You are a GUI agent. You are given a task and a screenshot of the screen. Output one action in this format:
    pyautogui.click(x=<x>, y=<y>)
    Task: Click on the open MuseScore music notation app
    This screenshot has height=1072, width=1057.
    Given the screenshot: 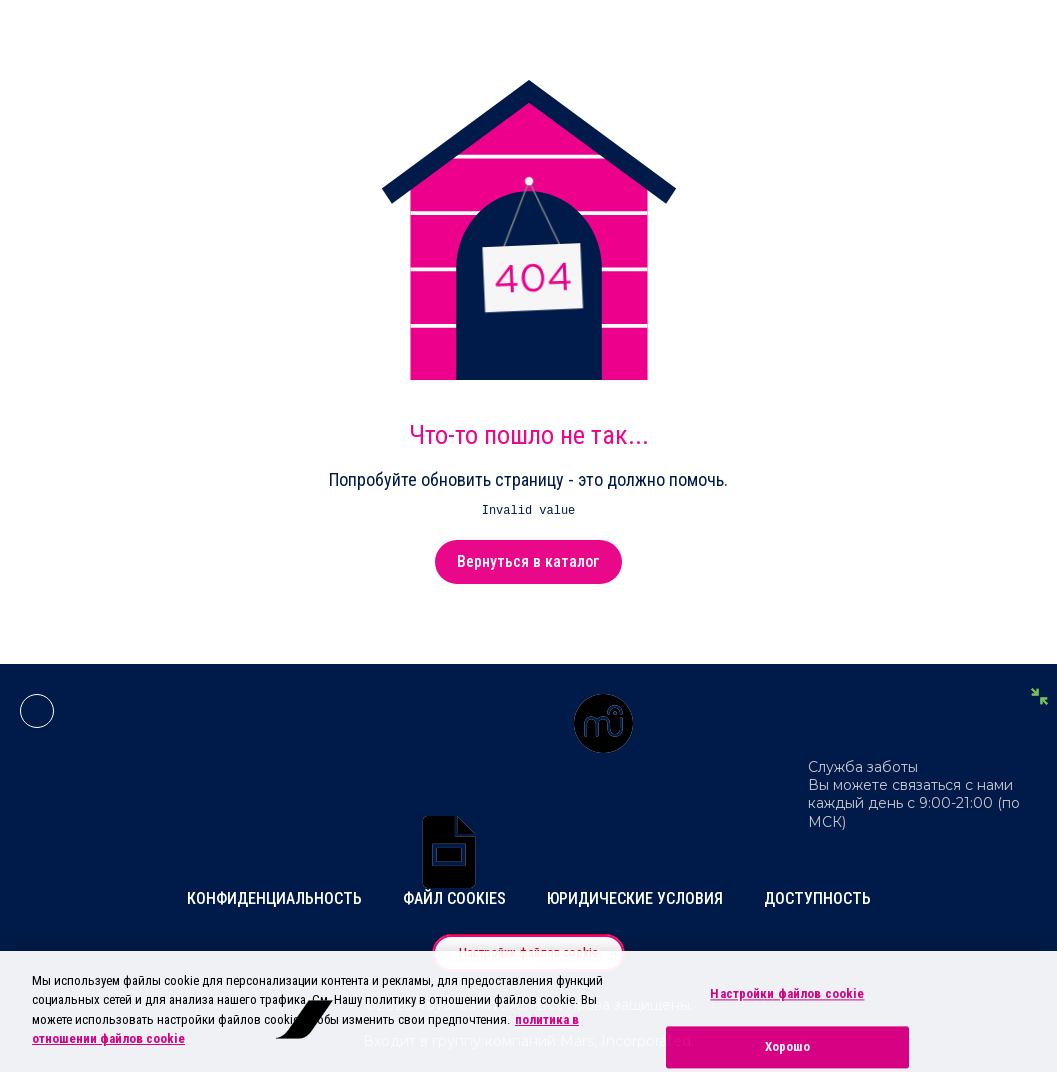 What is the action you would take?
    pyautogui.click(x=603, y=723)
    